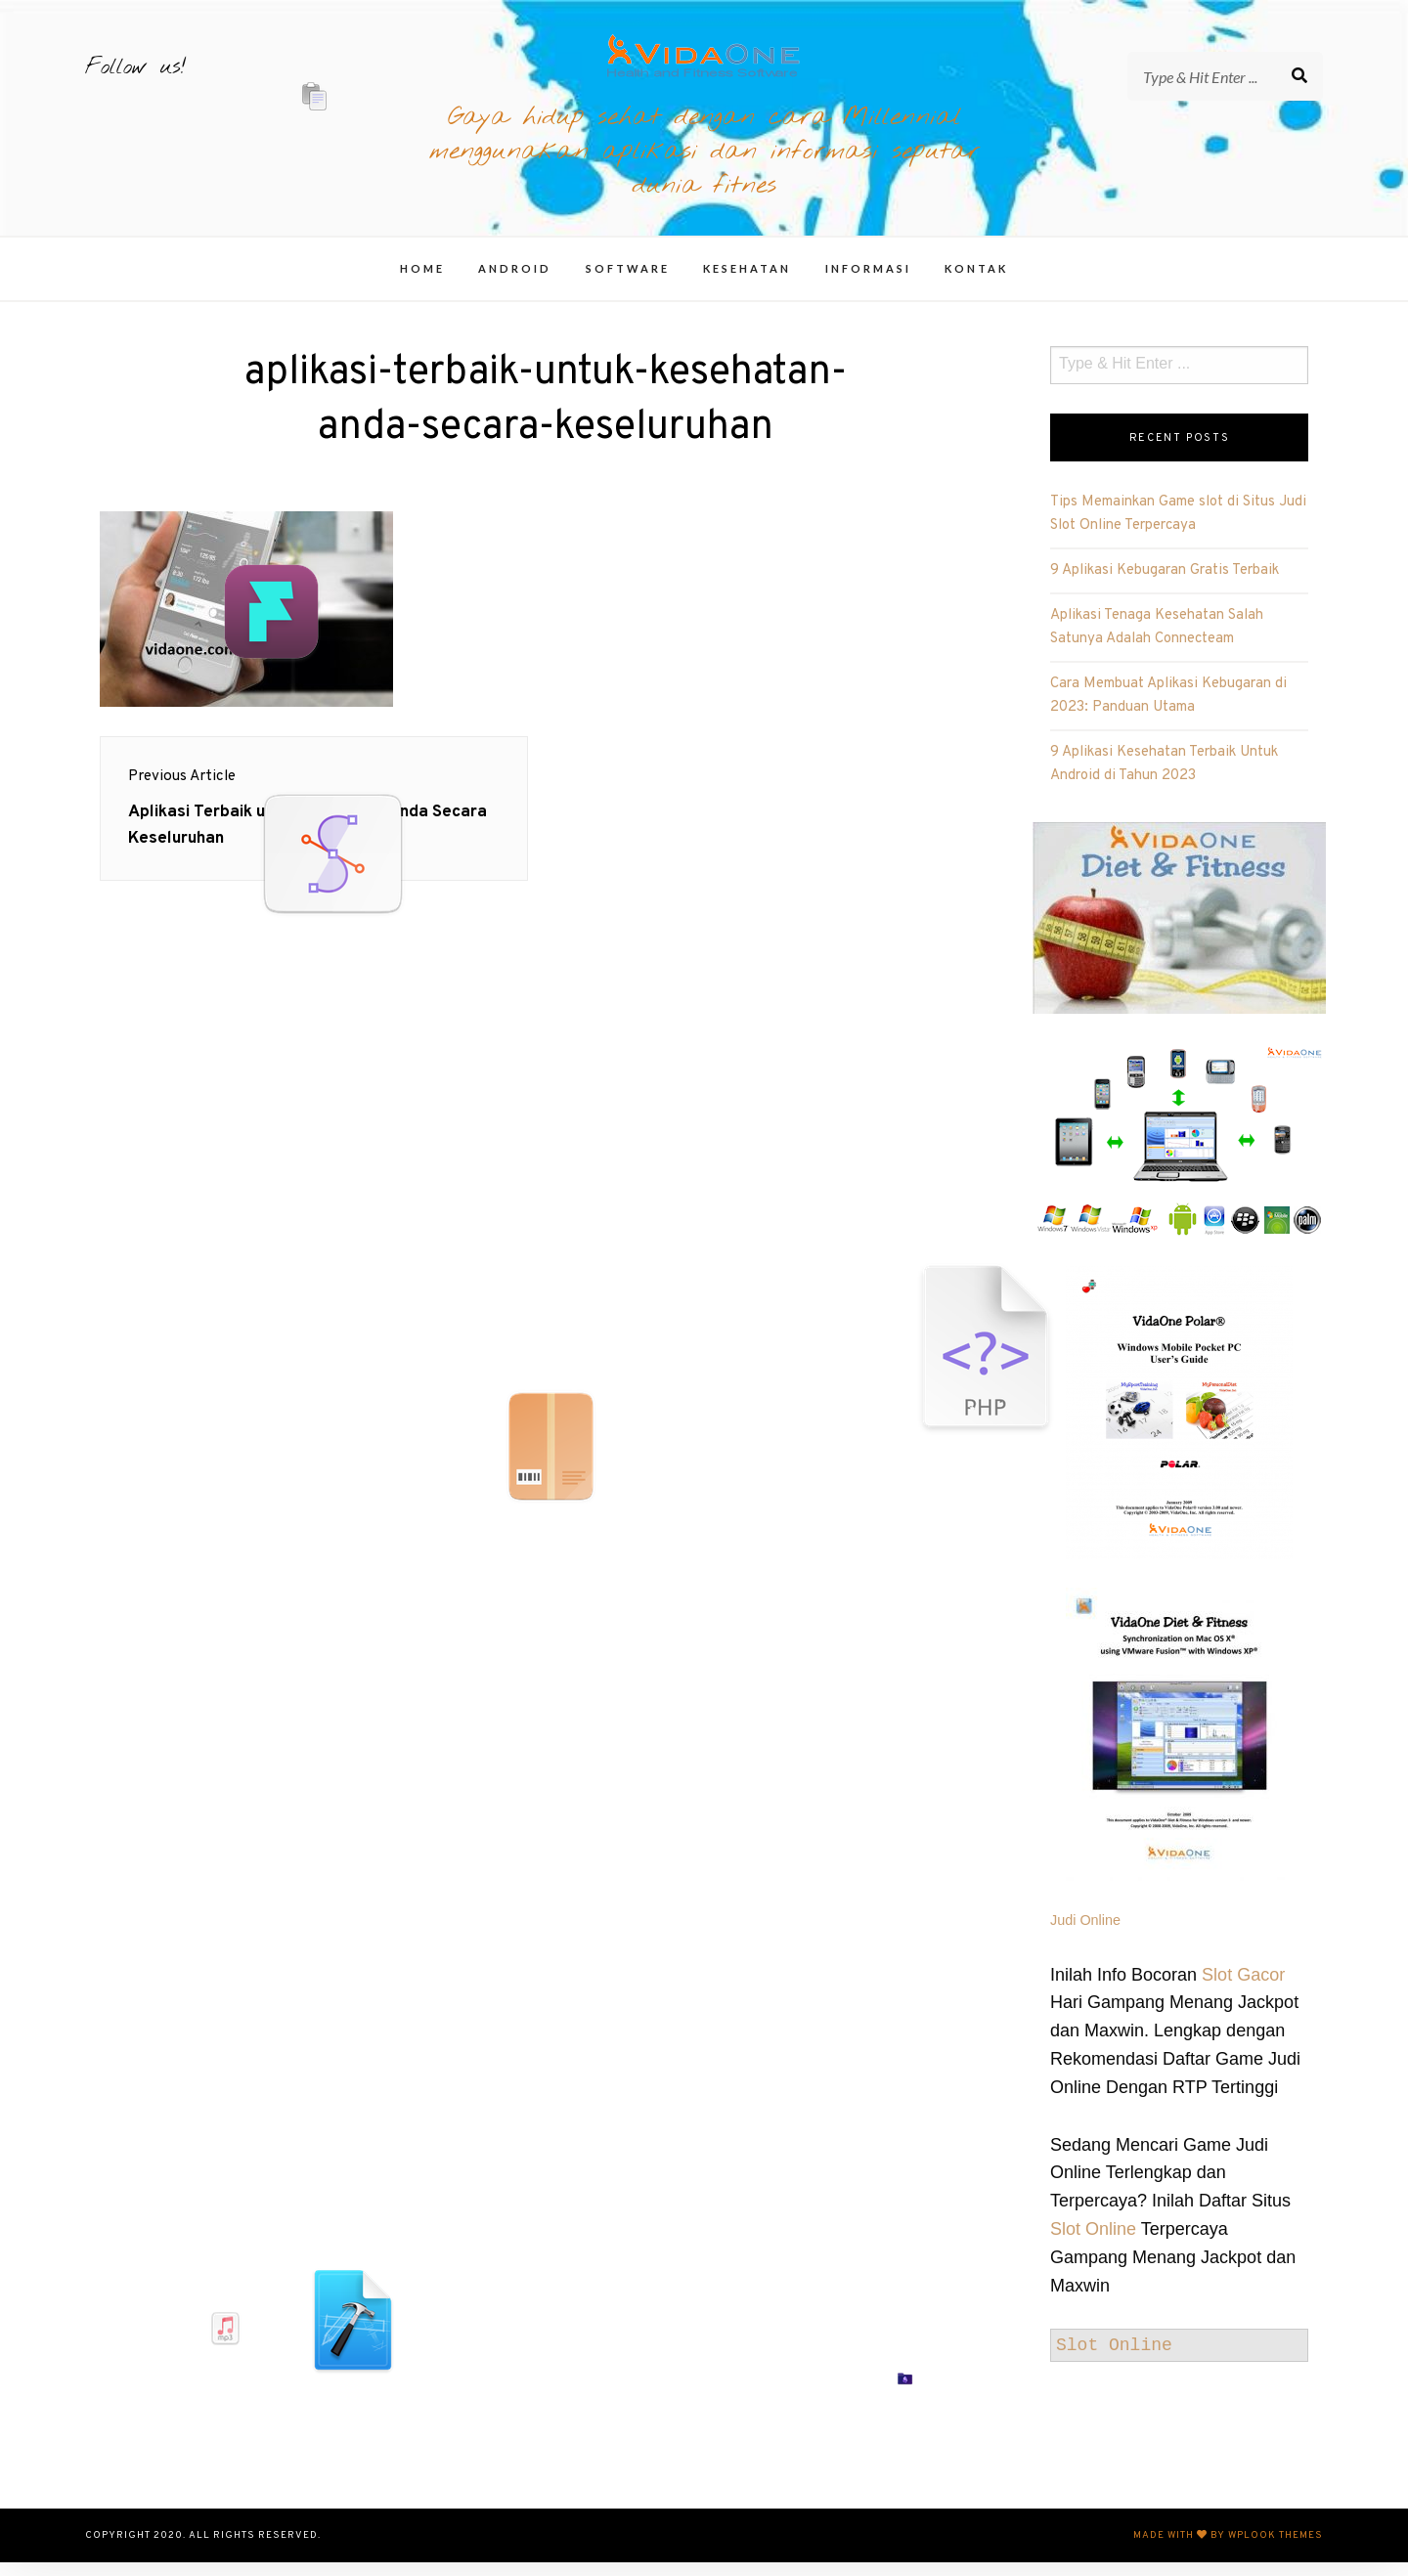 The width and height of the screenshot is (1408, 2576). I want to click on open obsidian vault folder, so click(904, 2379).